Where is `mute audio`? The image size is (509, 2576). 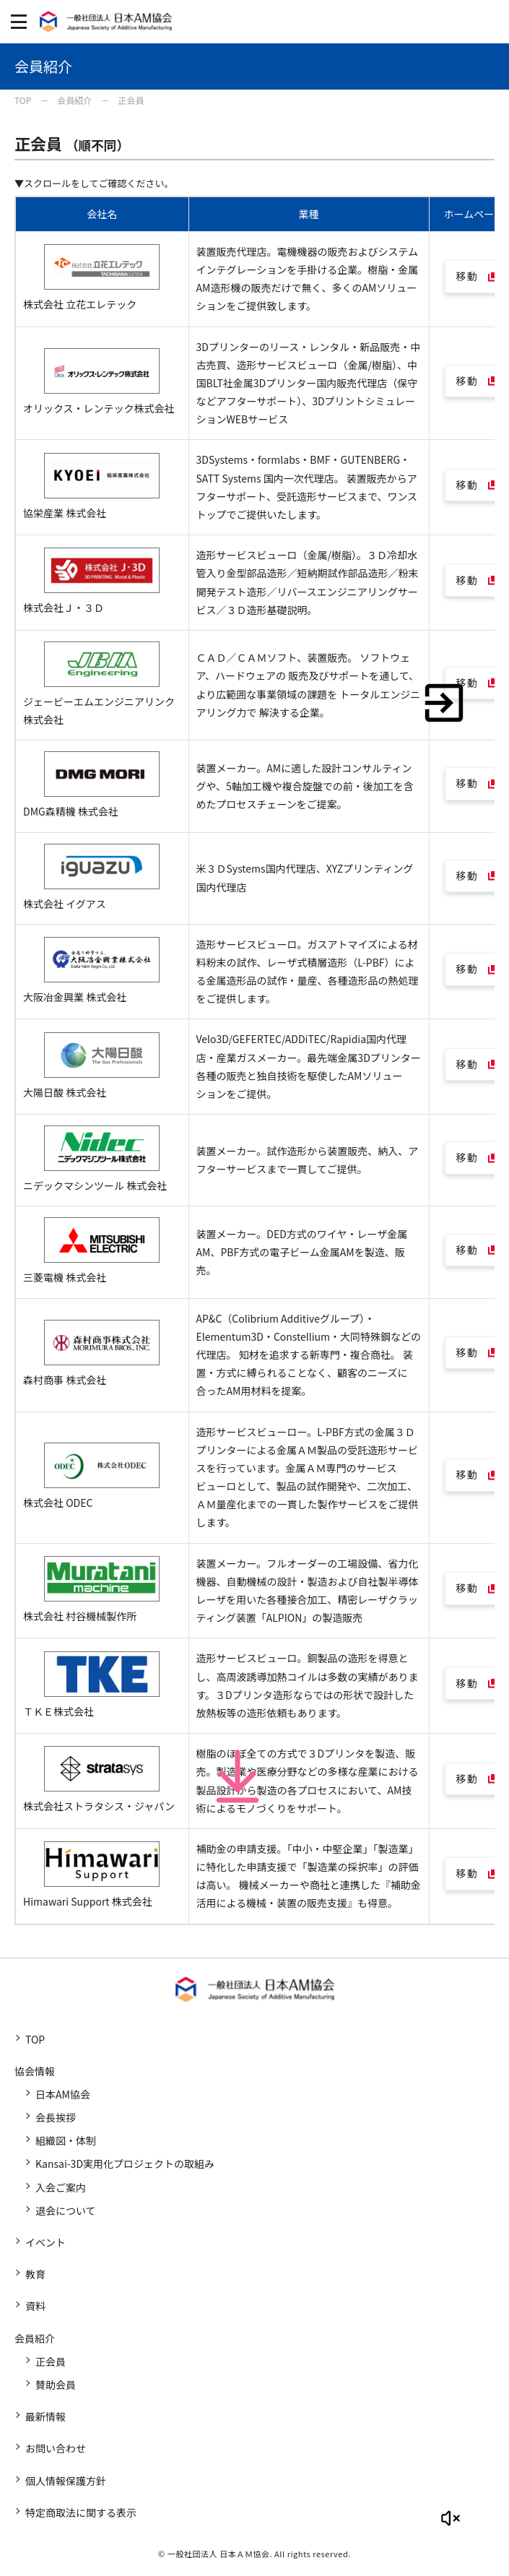
mute audio is located at coordinates (451, 2518).